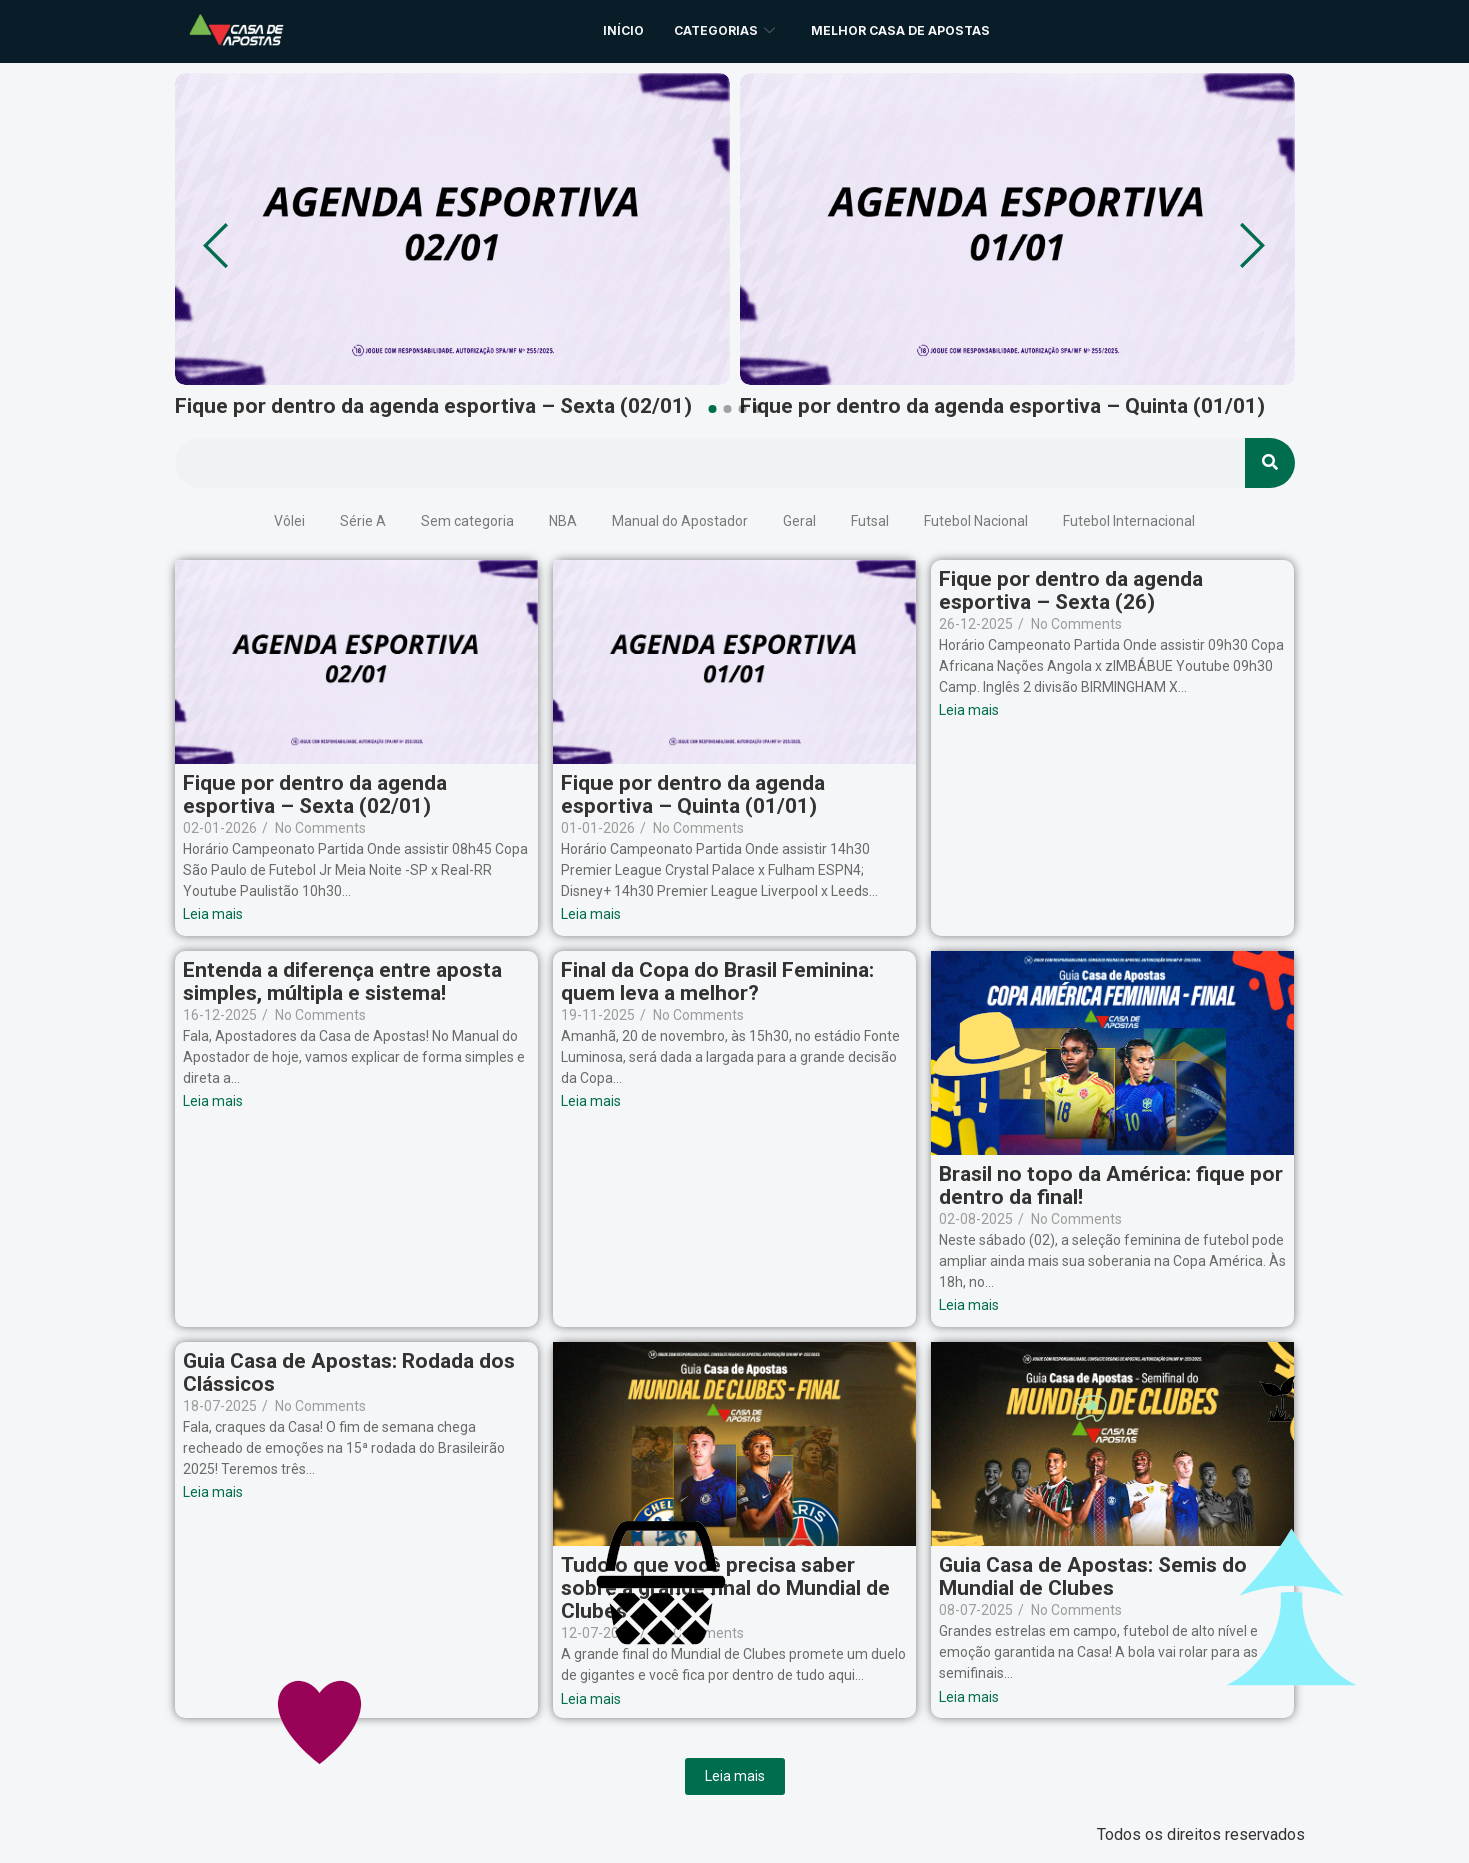  Describe the element at coordinates (661, 1582) in the screenshot. I see `view your shopping basket` at that location.